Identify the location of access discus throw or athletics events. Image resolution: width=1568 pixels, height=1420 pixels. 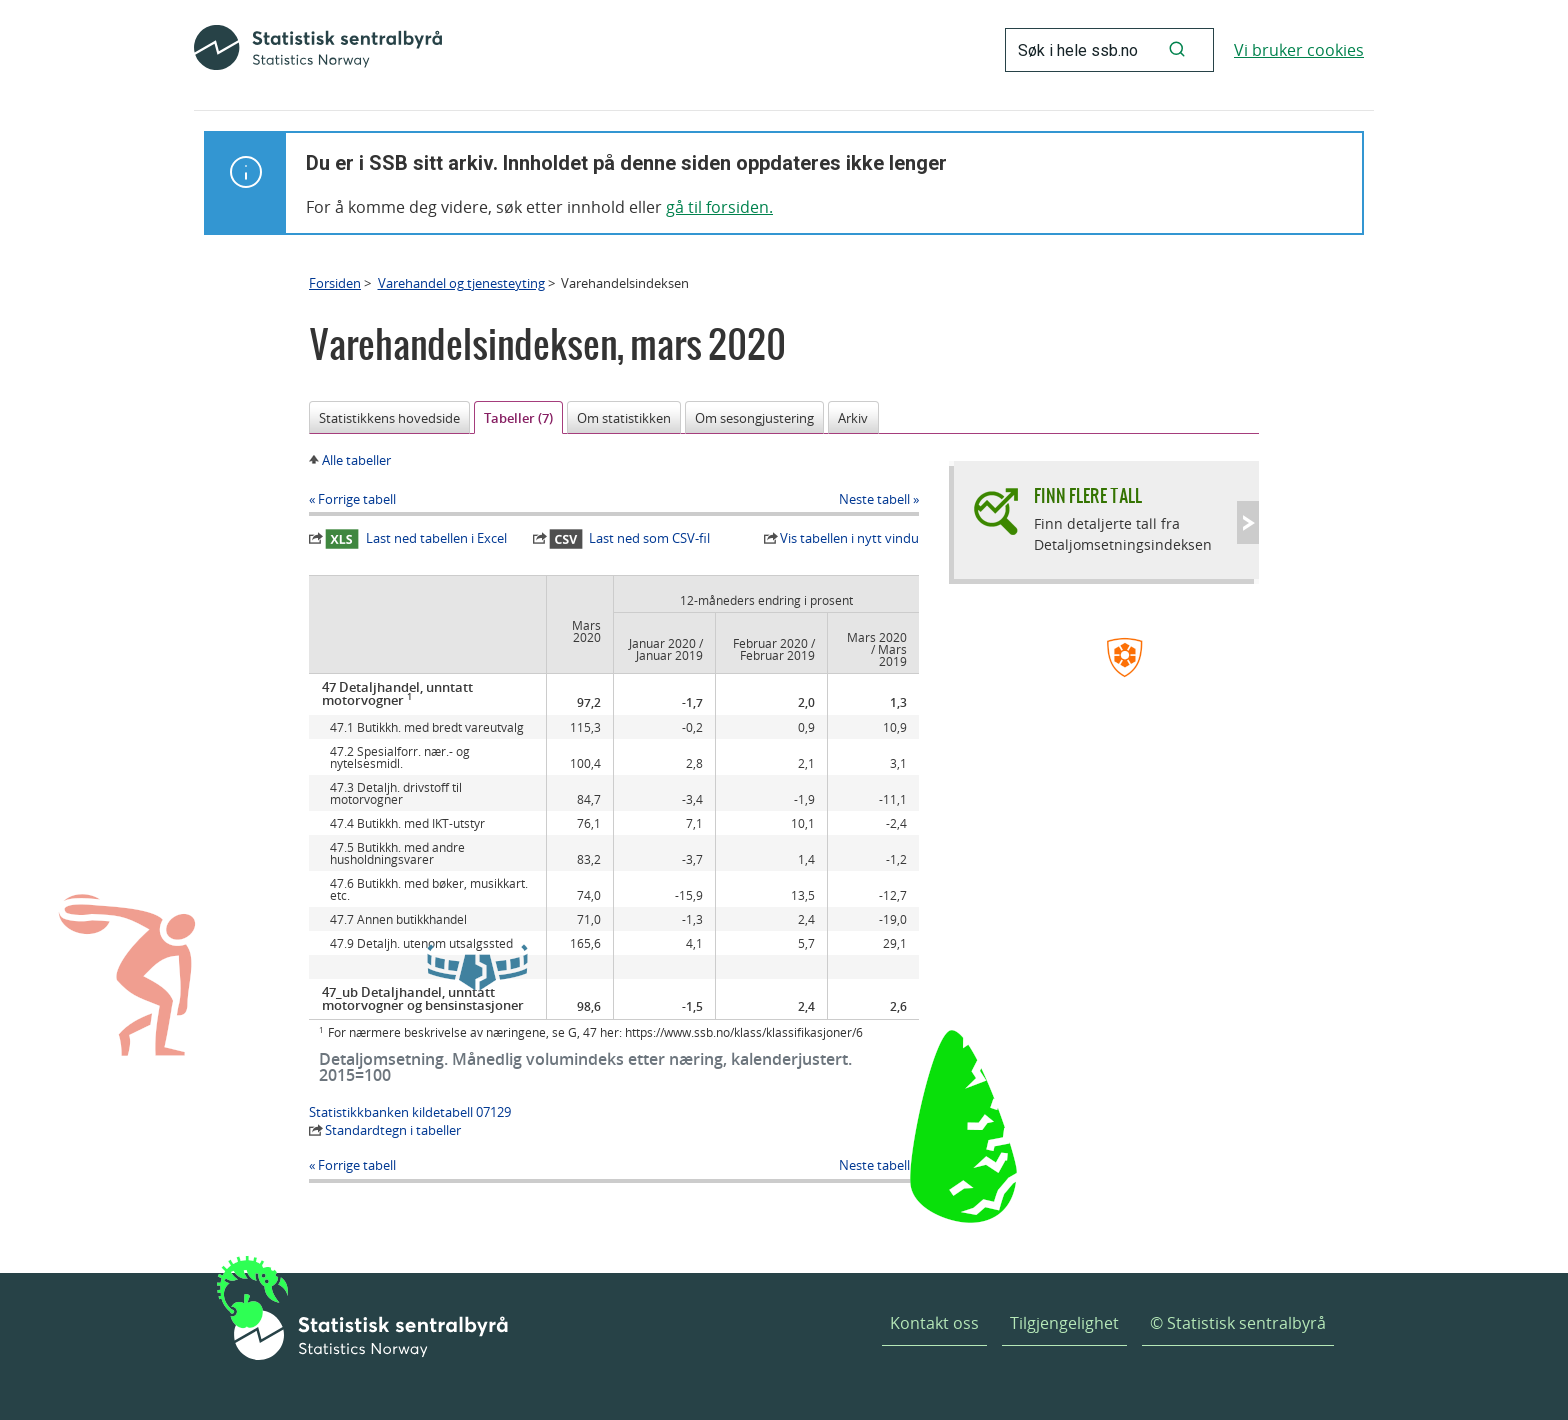
(127, 975).